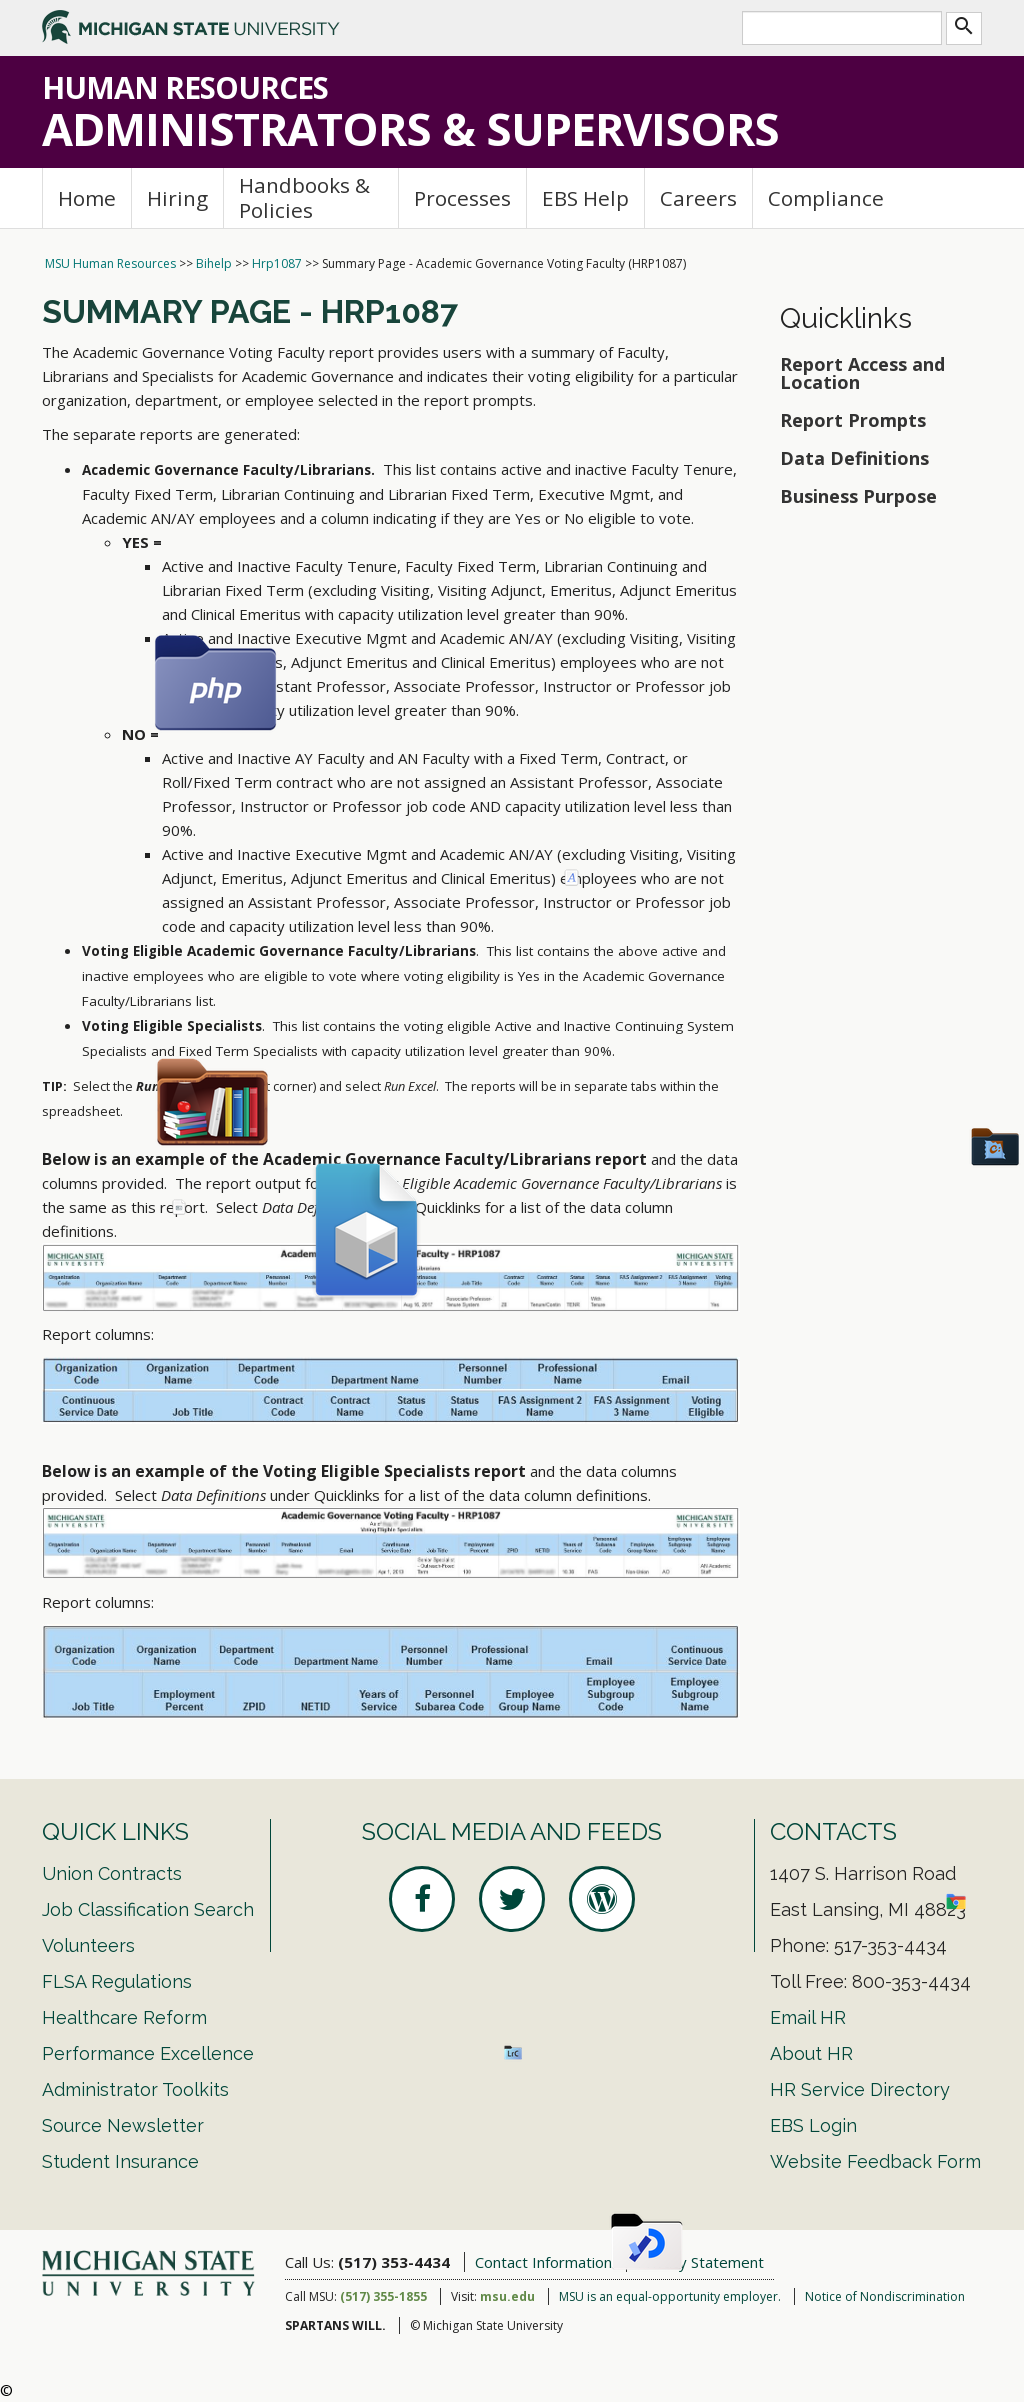 This screenshot has width=1024, height=2402. I want to click on folder containing files currently being processed, so click(646, 2243).